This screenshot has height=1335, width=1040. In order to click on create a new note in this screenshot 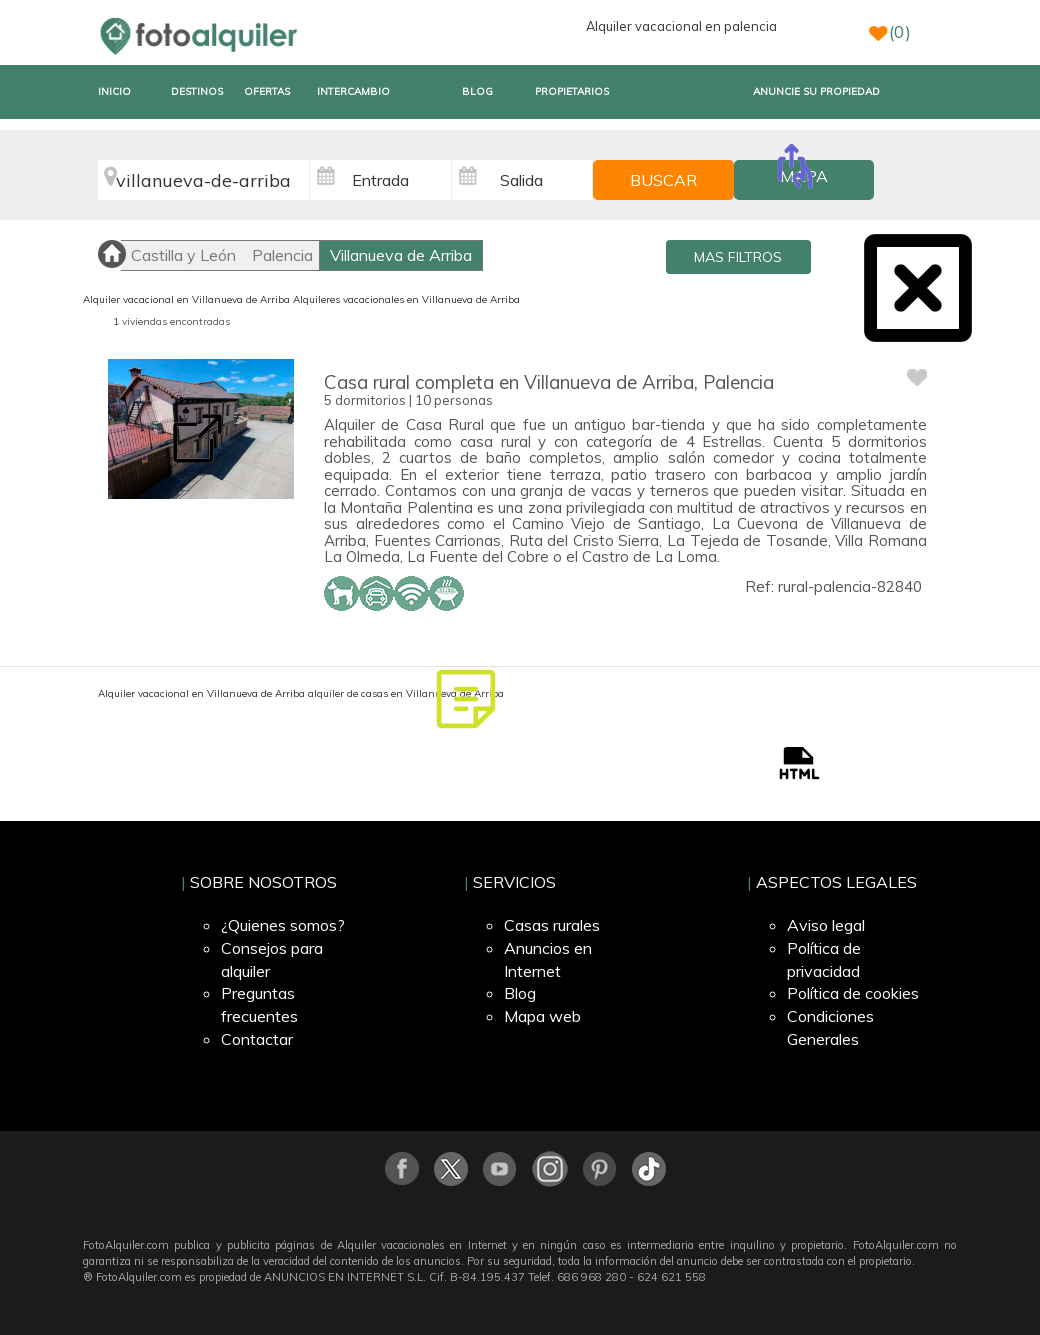, I will do `click(466, 699)`.